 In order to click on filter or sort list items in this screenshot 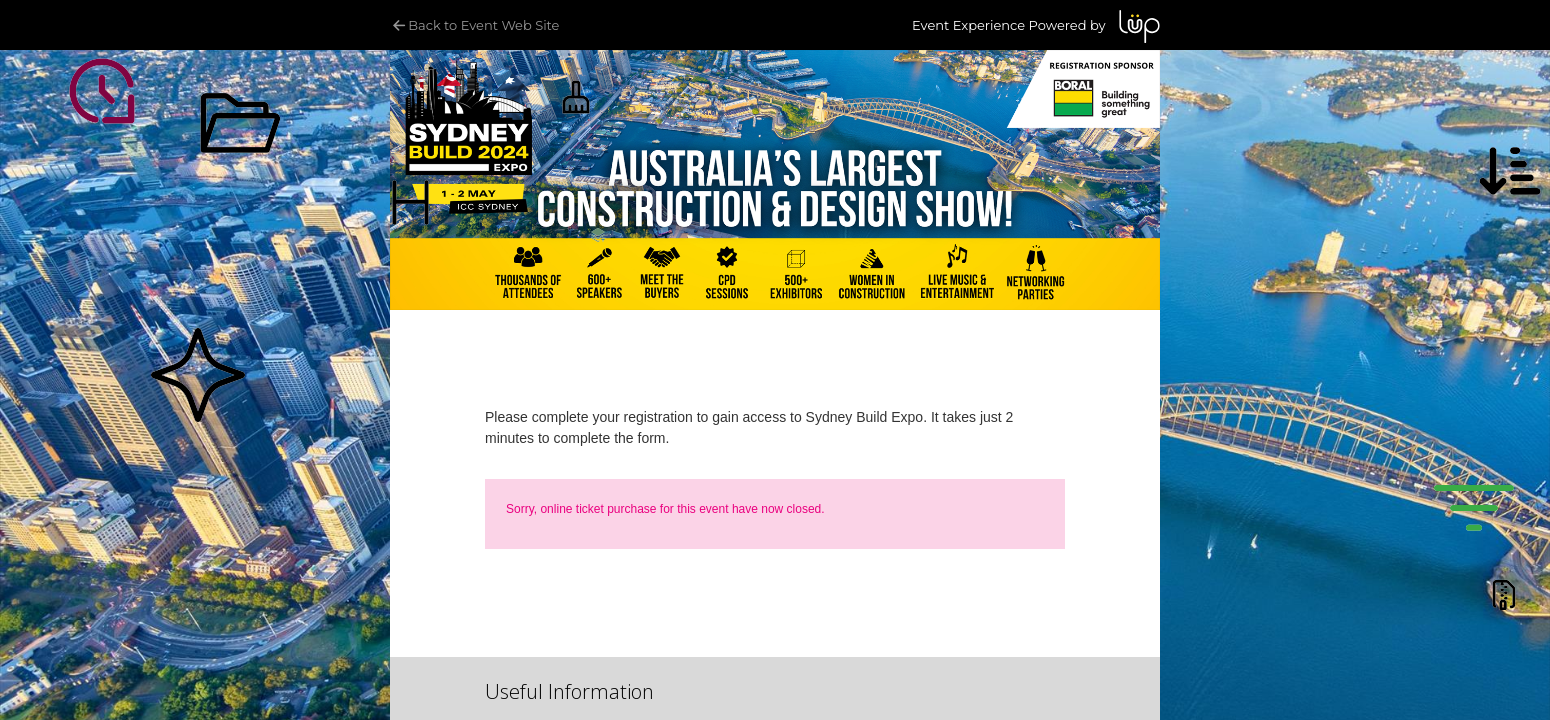, I will do `click(1474, 509)`.